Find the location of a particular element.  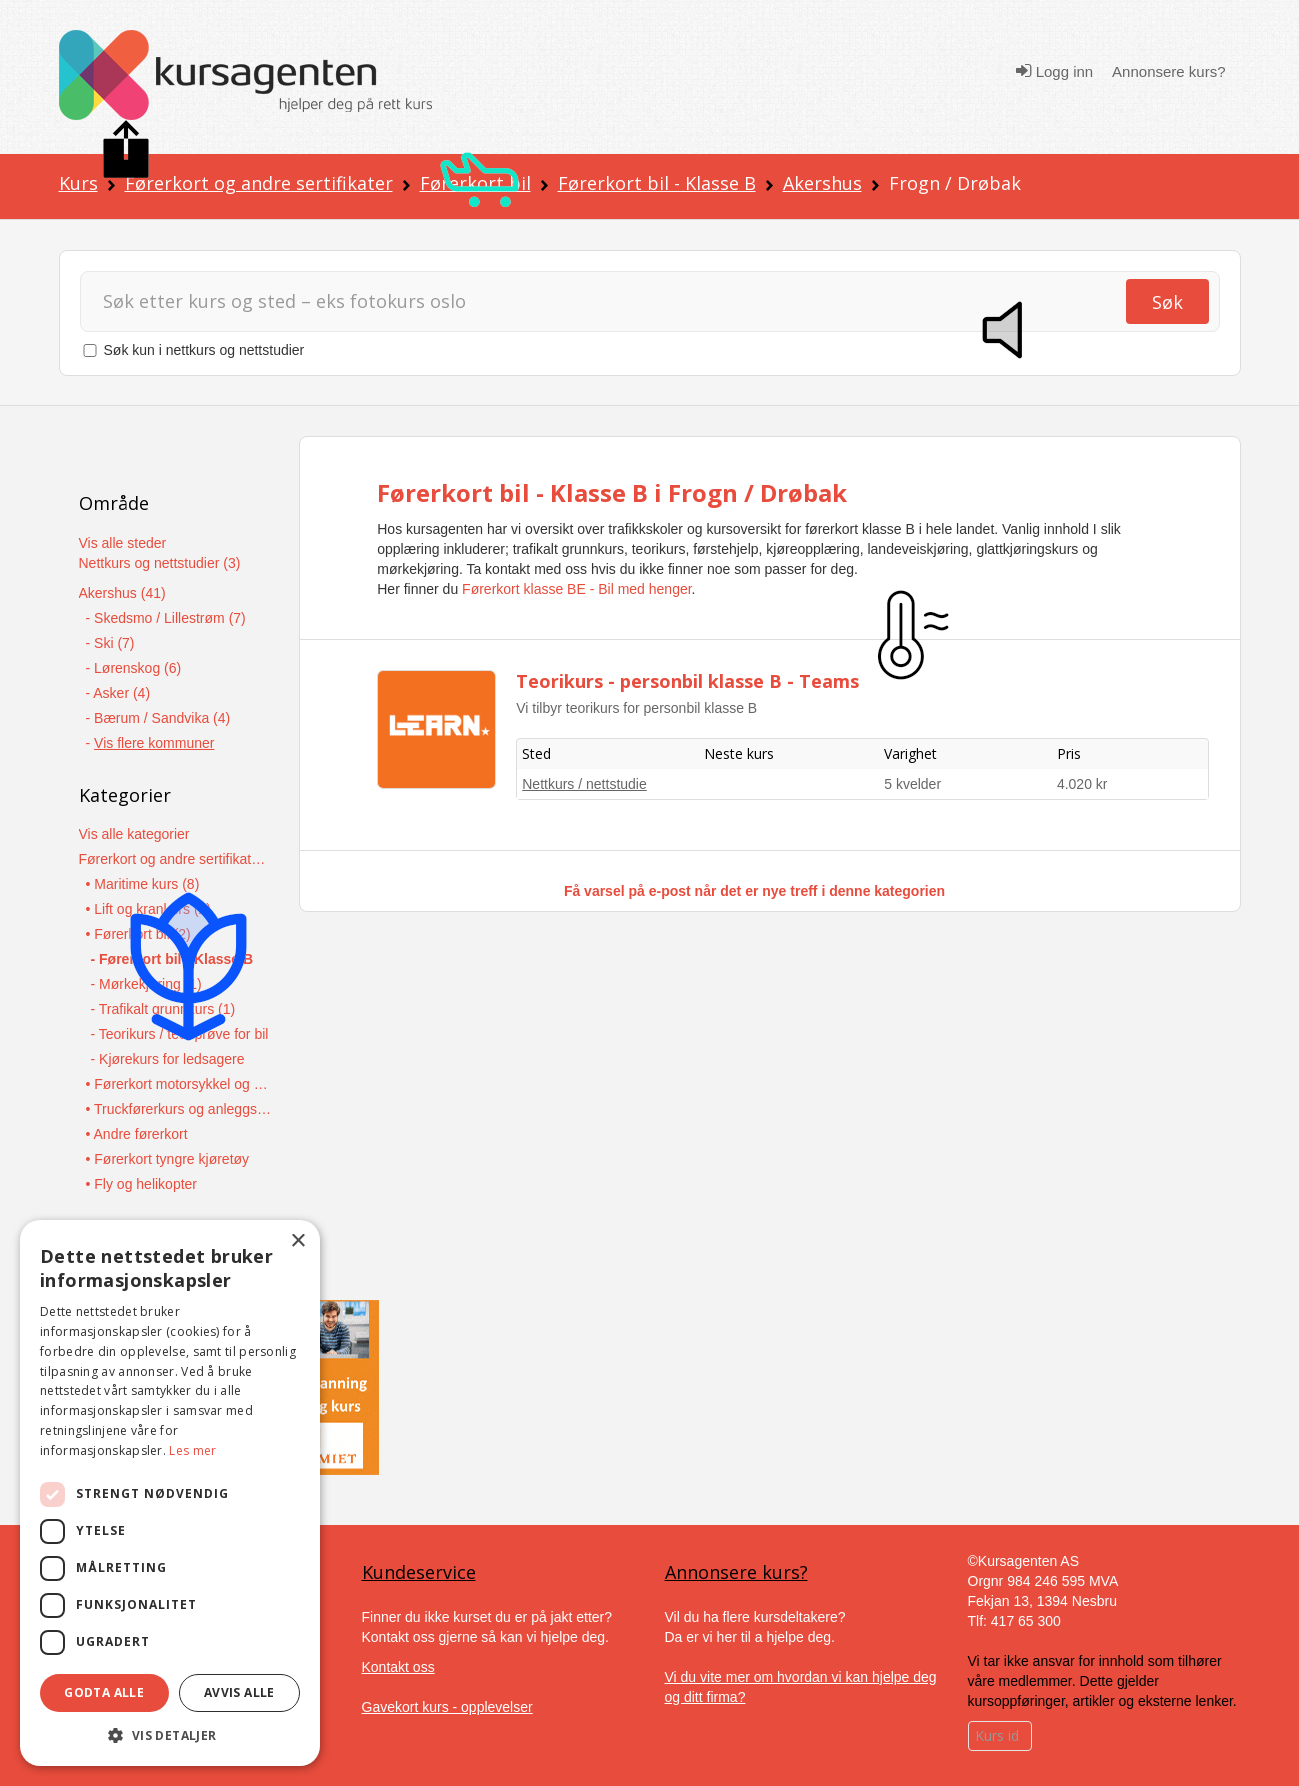

speaker with no volume or sound output is located at coordinates (1011, 330).